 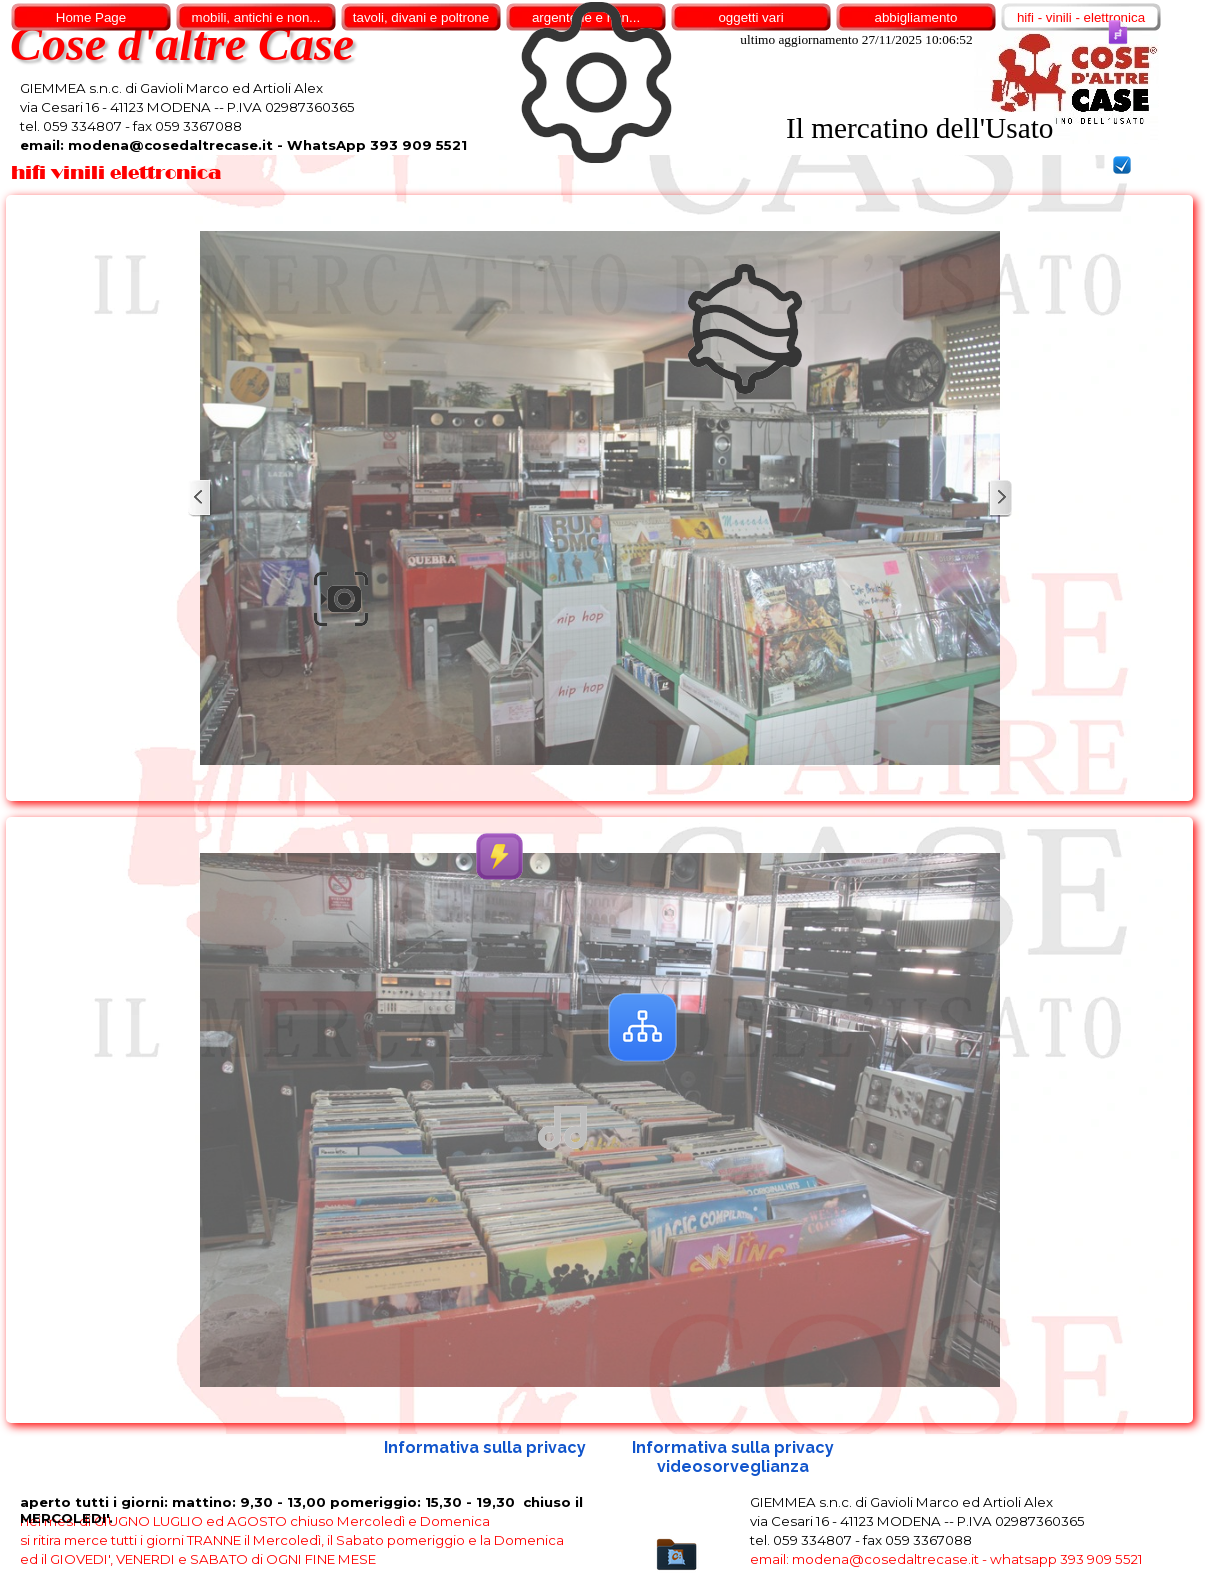 I want to click on folder containing chocolatey package manager files, so click(x=676, y=1555).